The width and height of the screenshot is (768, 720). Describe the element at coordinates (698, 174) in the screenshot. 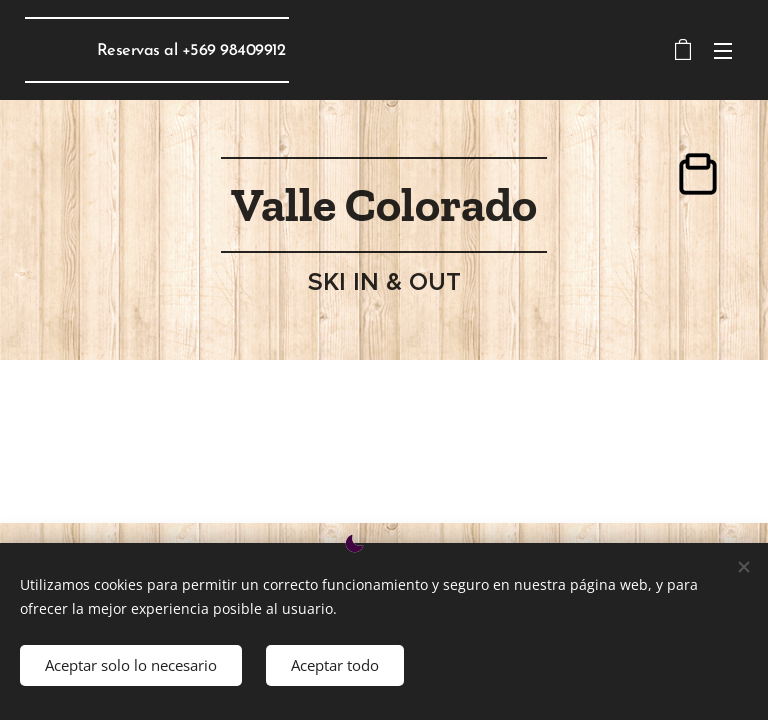

I see `copy to clipboard` at that location.